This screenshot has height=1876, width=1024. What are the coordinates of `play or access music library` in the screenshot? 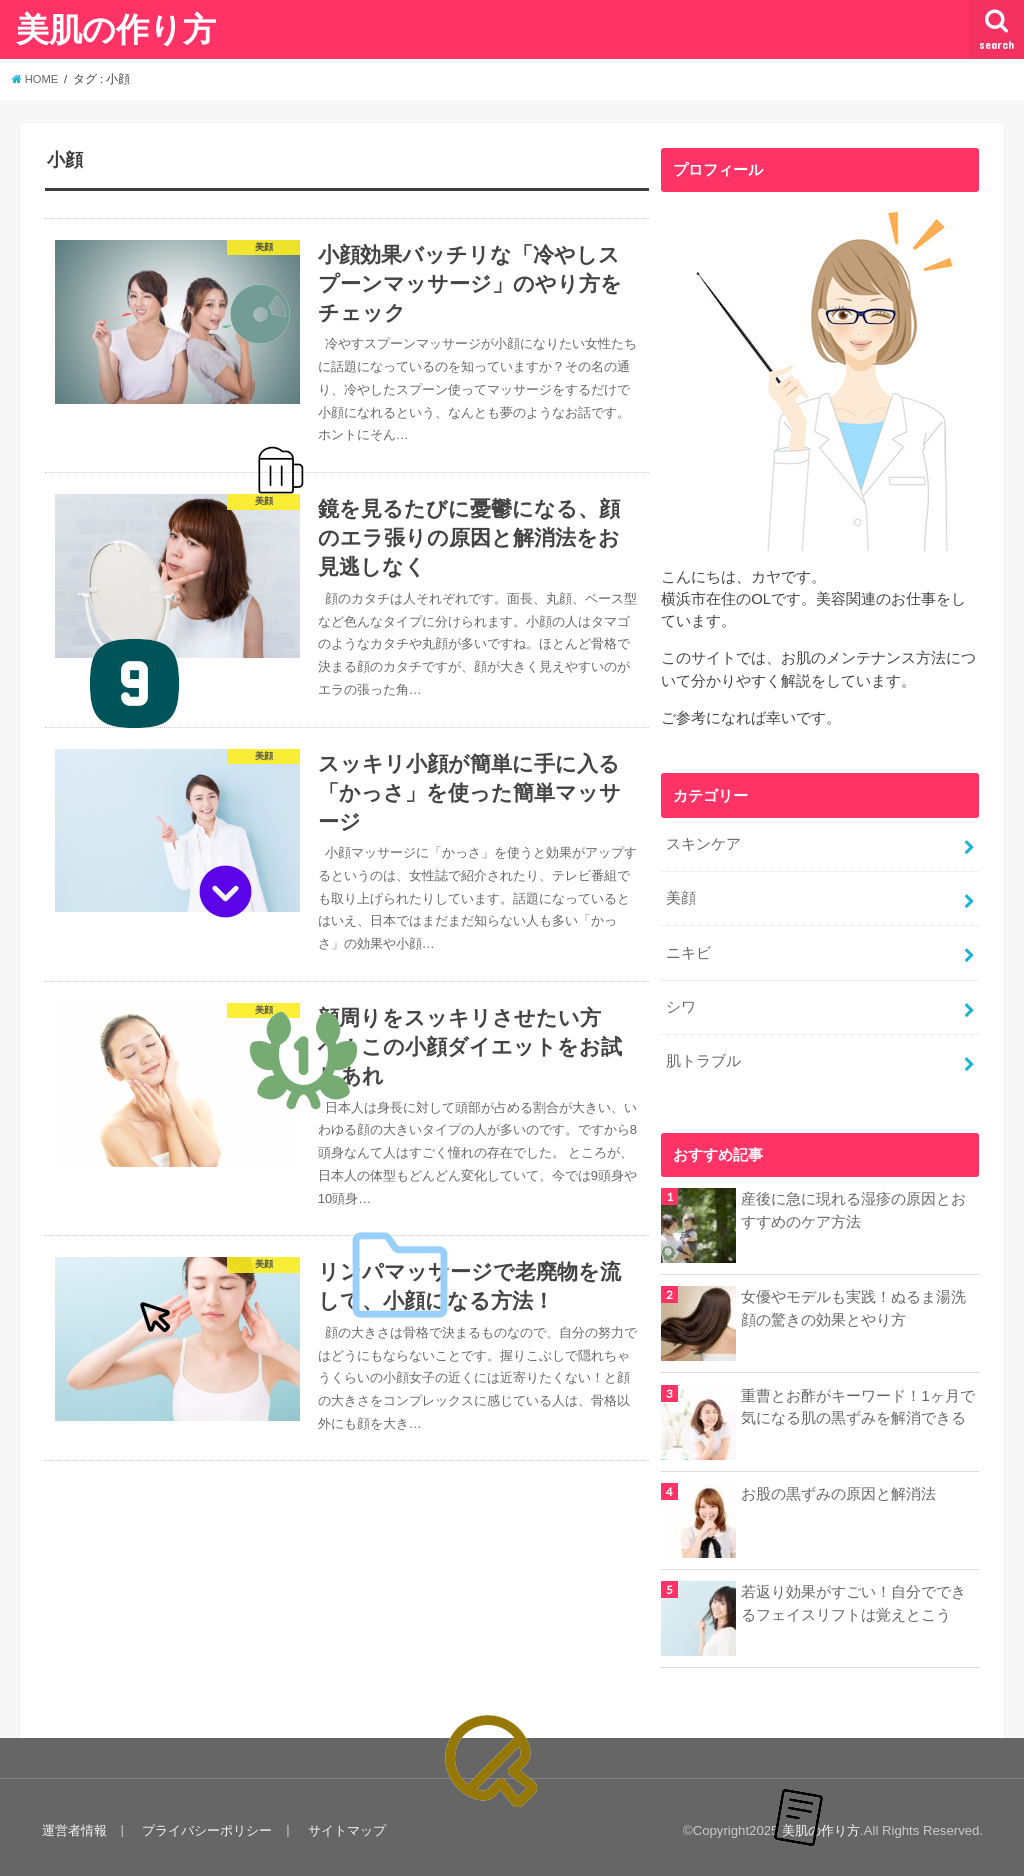 It's located at (260, 314).